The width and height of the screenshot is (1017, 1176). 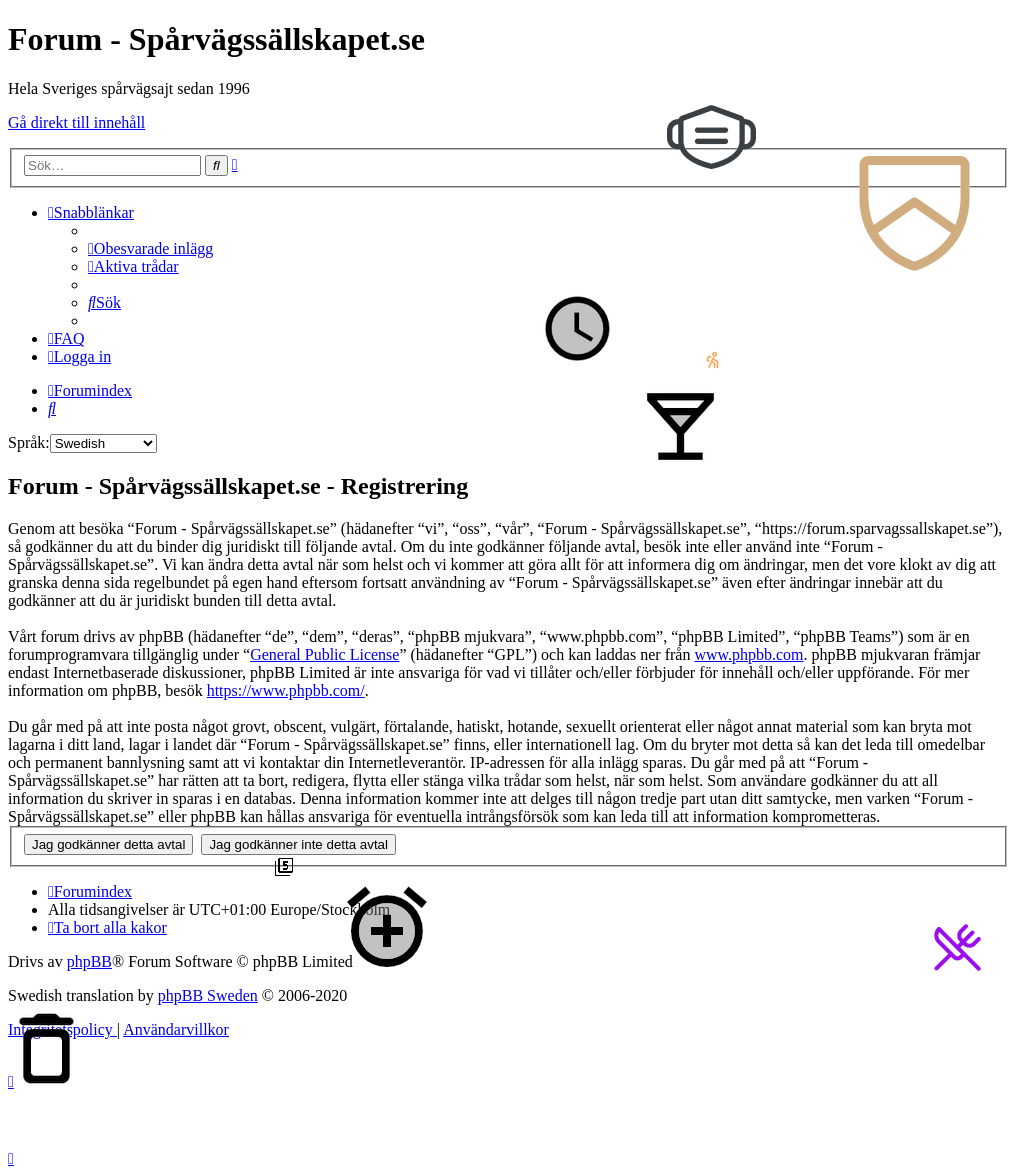 What do you see at coordinates (387, 927) in the screenshot?
I see `add a new alarm` at bounding box center [387, 927].